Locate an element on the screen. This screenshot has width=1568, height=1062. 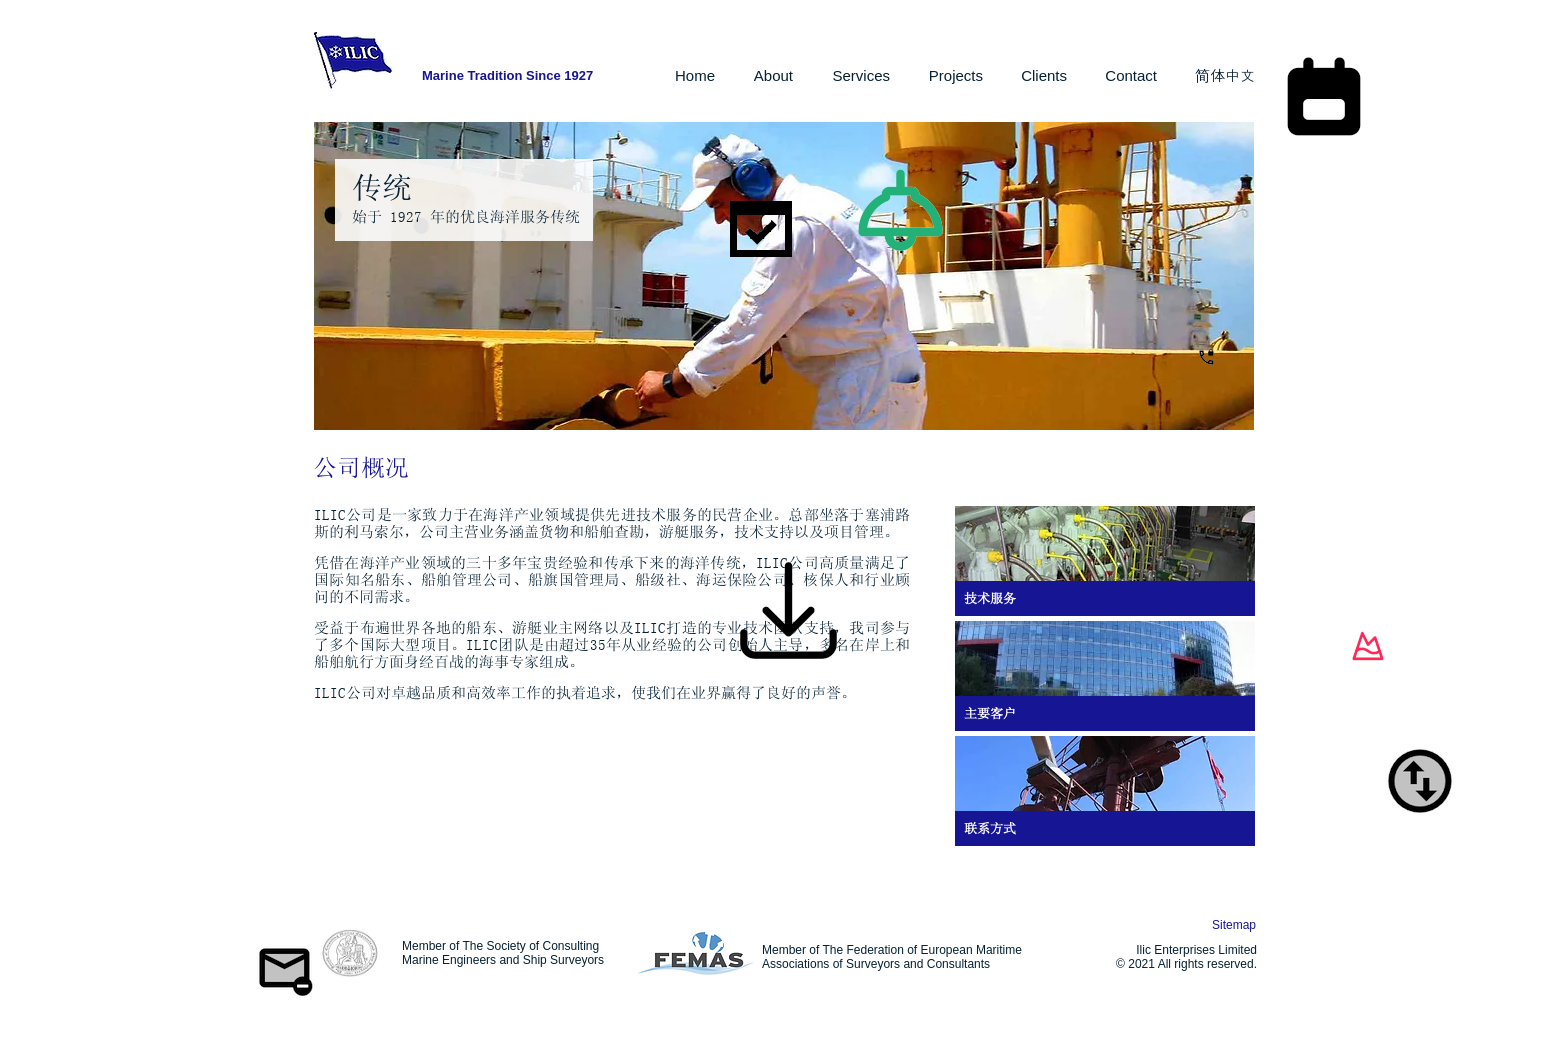
indicates phone or call features are locked is located at coordinates (1206, 357).